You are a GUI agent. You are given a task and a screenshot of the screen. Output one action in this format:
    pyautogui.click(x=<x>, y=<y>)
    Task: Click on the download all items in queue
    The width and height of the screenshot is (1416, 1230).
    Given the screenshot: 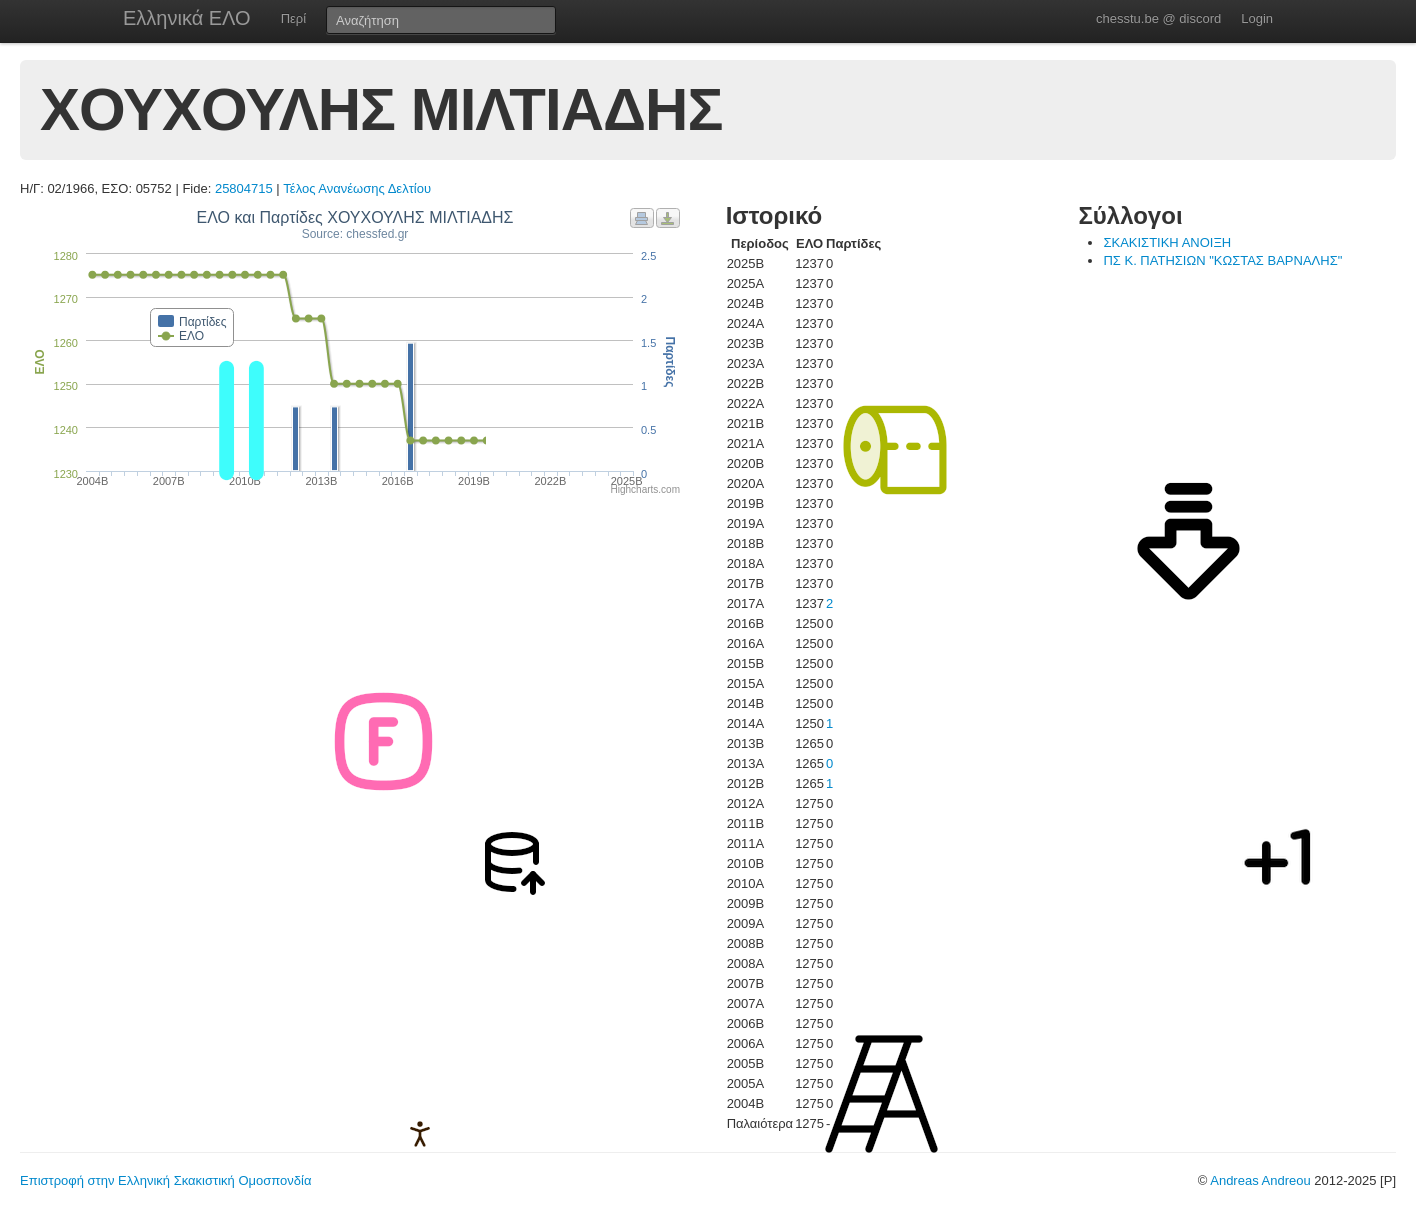 What is the action you would take?
    pyautogui.click(x=1188, y=542)
    